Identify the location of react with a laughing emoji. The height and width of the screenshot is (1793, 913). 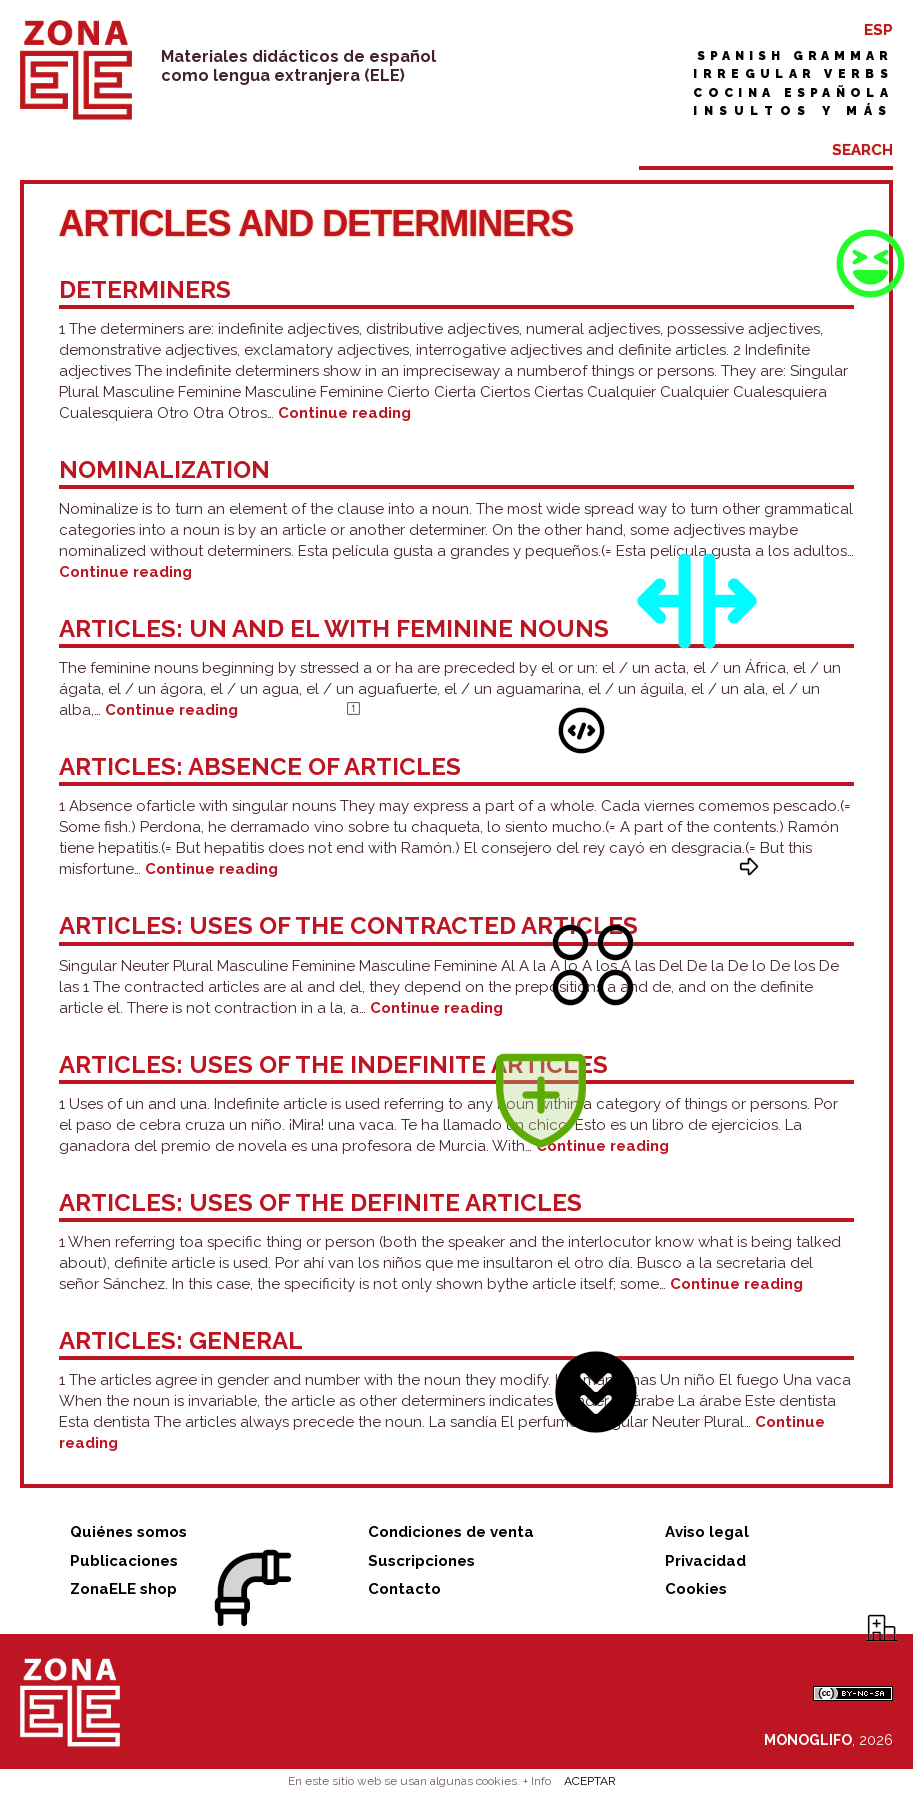
(870, 263).